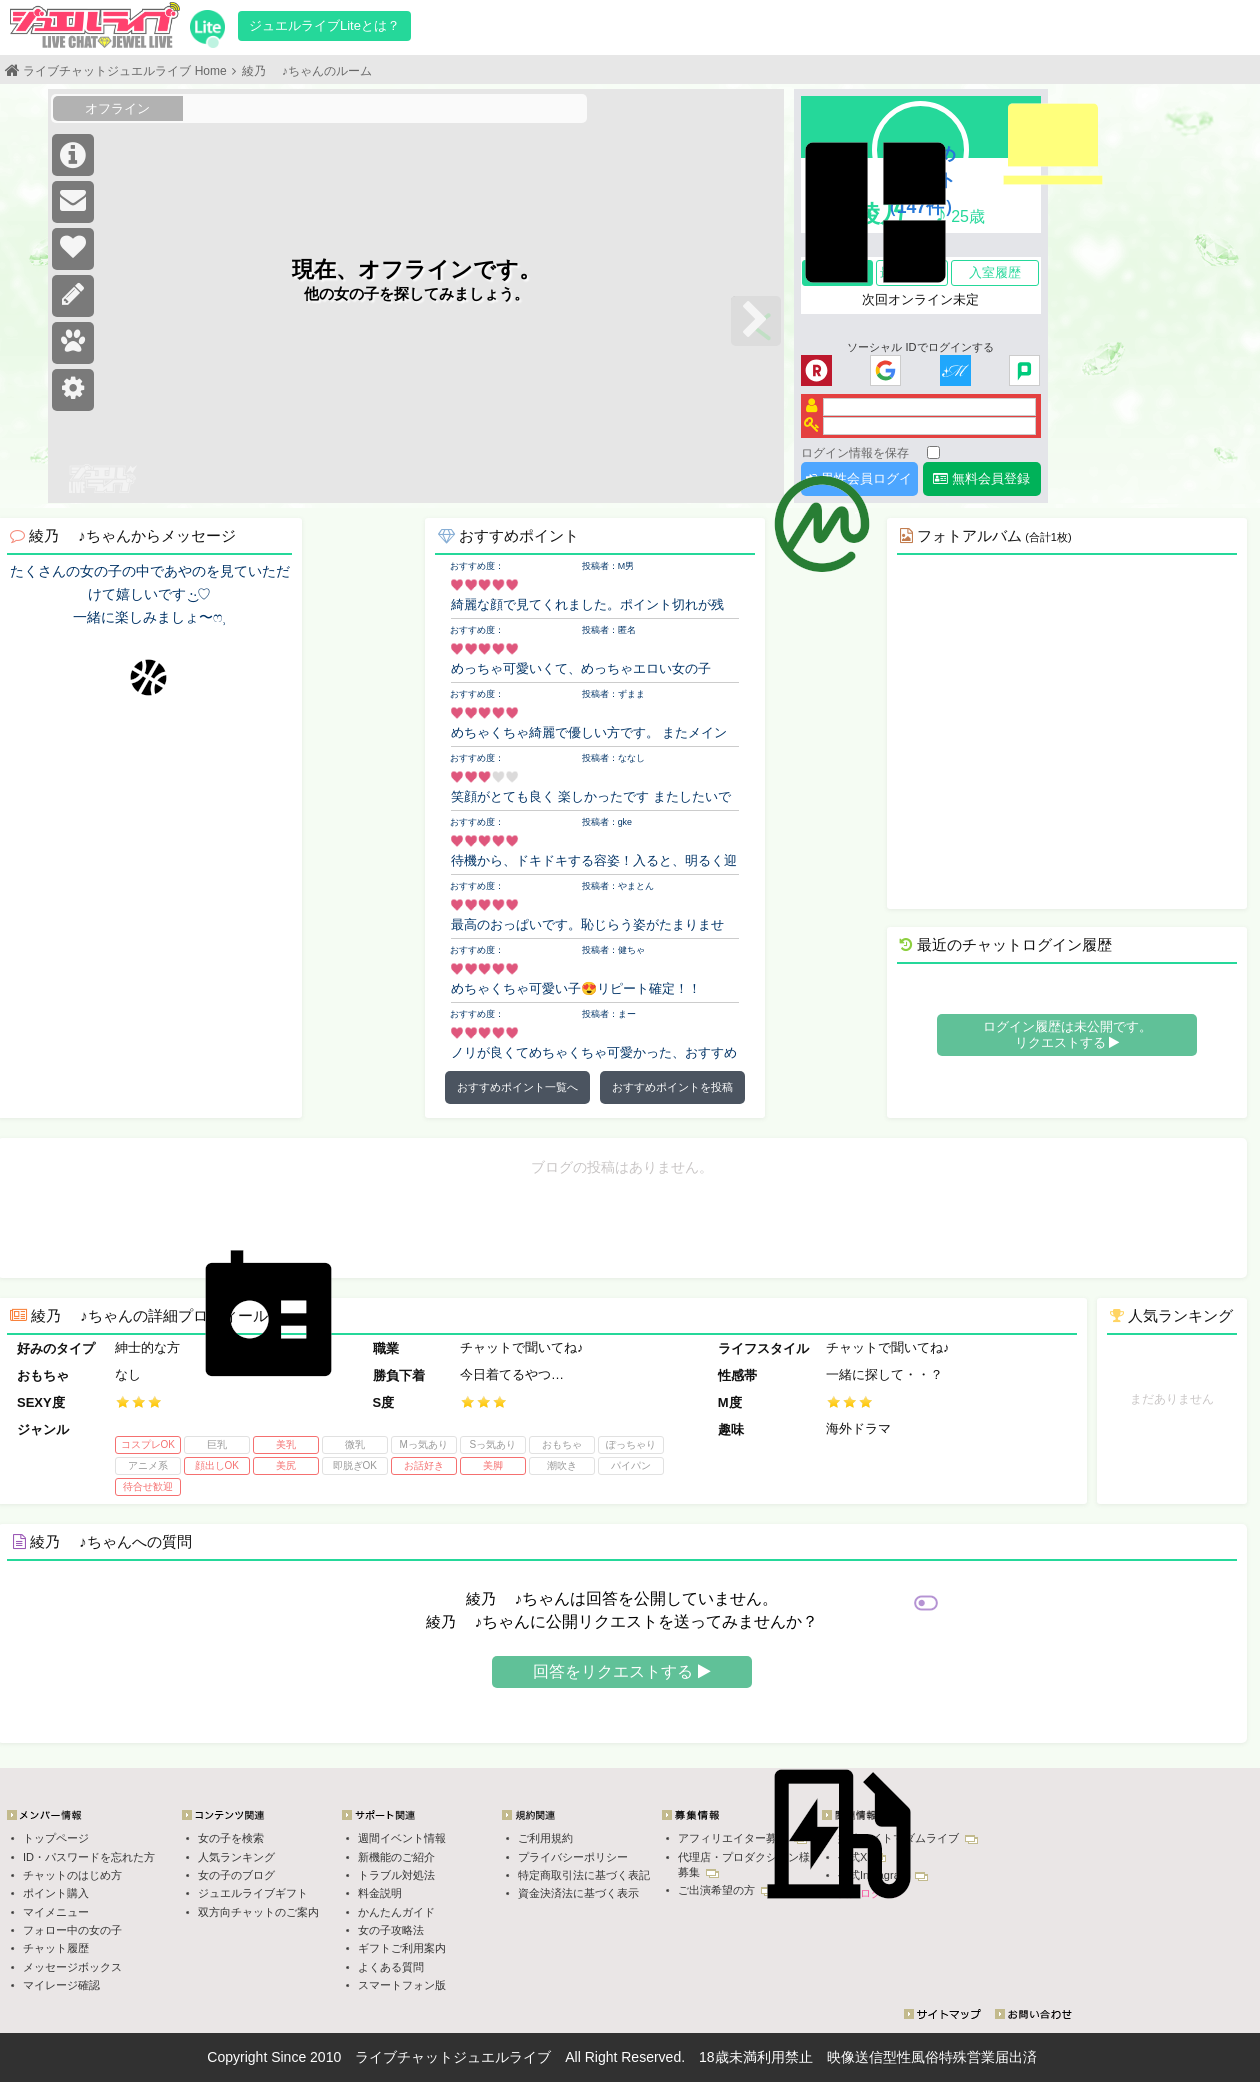 This screenshot has width=1260, height=2092. I want to click on switch to grid layout view, so click(875, 212).